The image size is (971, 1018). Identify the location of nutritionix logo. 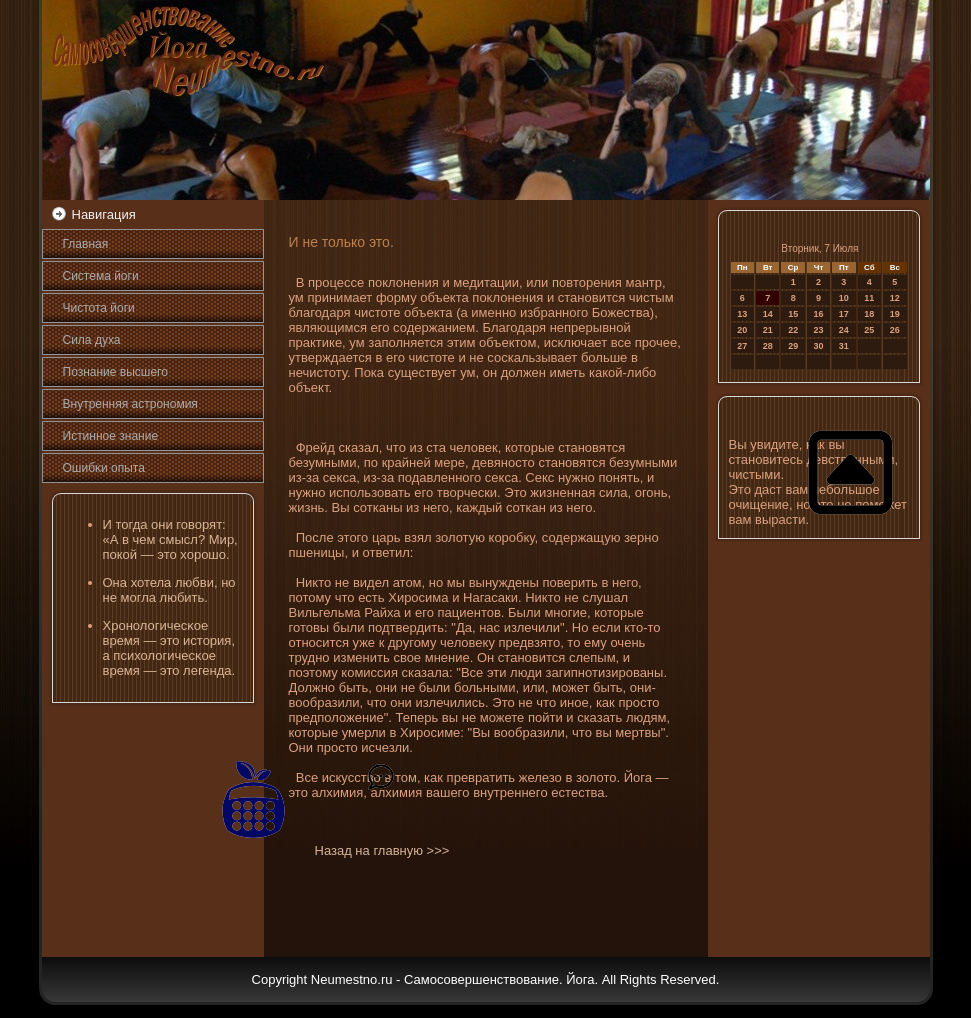
(253, 799).